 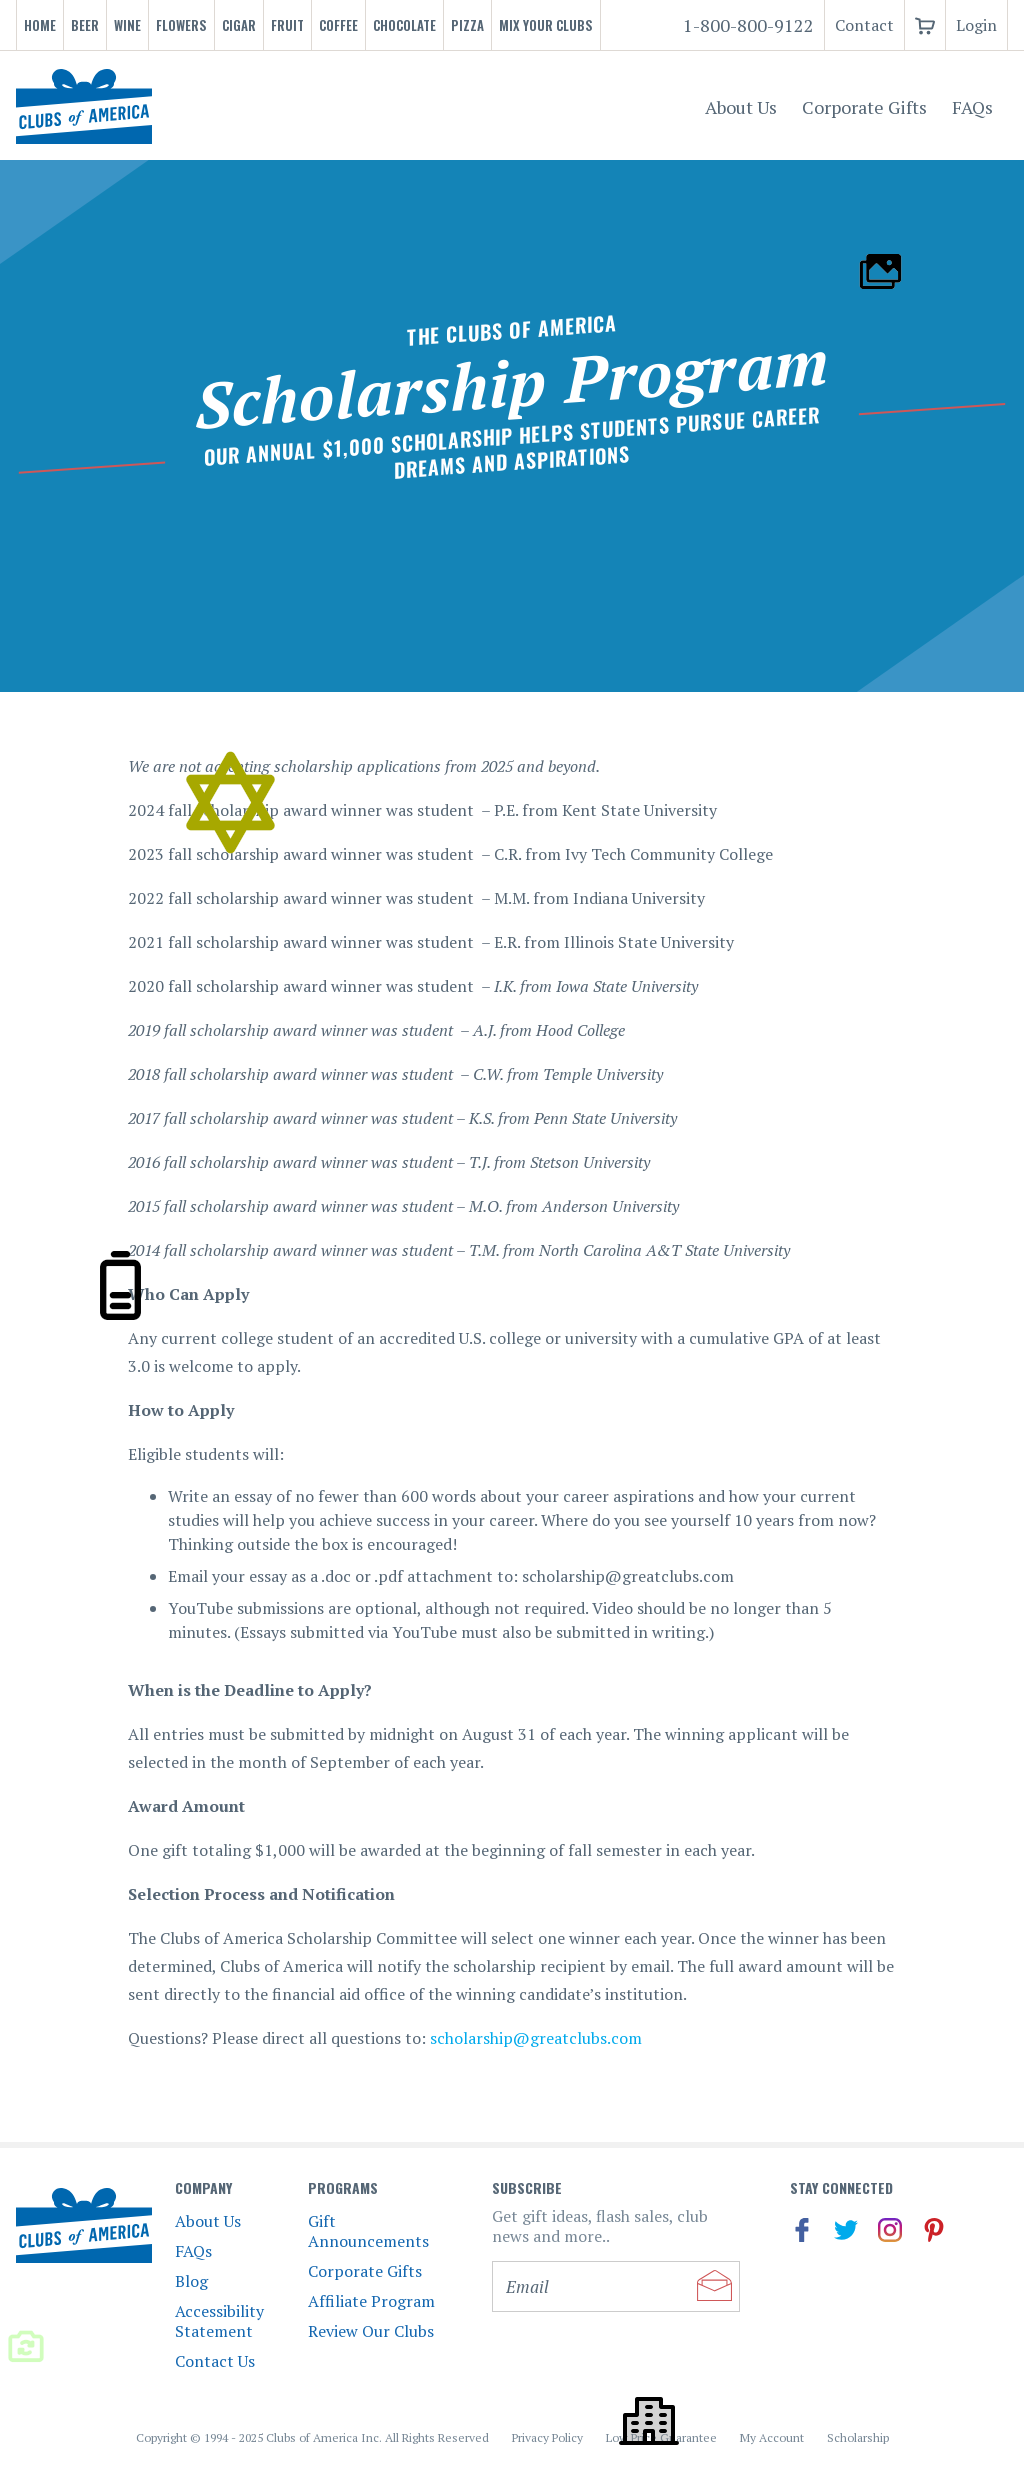 I want to click on indicates jewish religious content or services, so click(x=230, y=802).